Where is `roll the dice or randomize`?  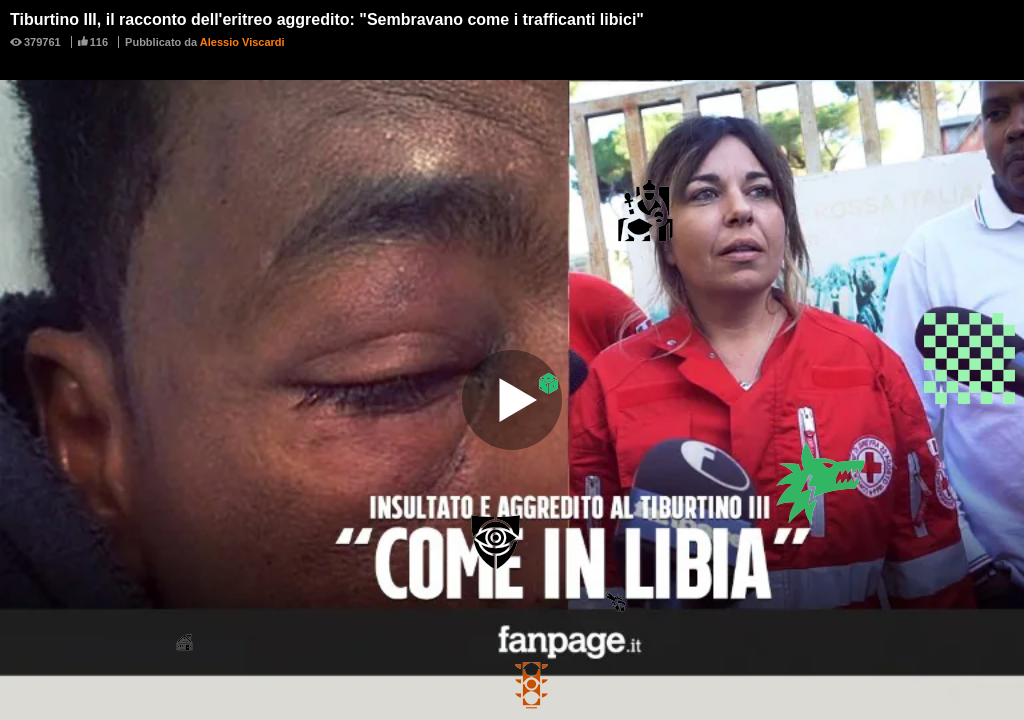 roll the dice or randomize is located at coordinates (548, 383).